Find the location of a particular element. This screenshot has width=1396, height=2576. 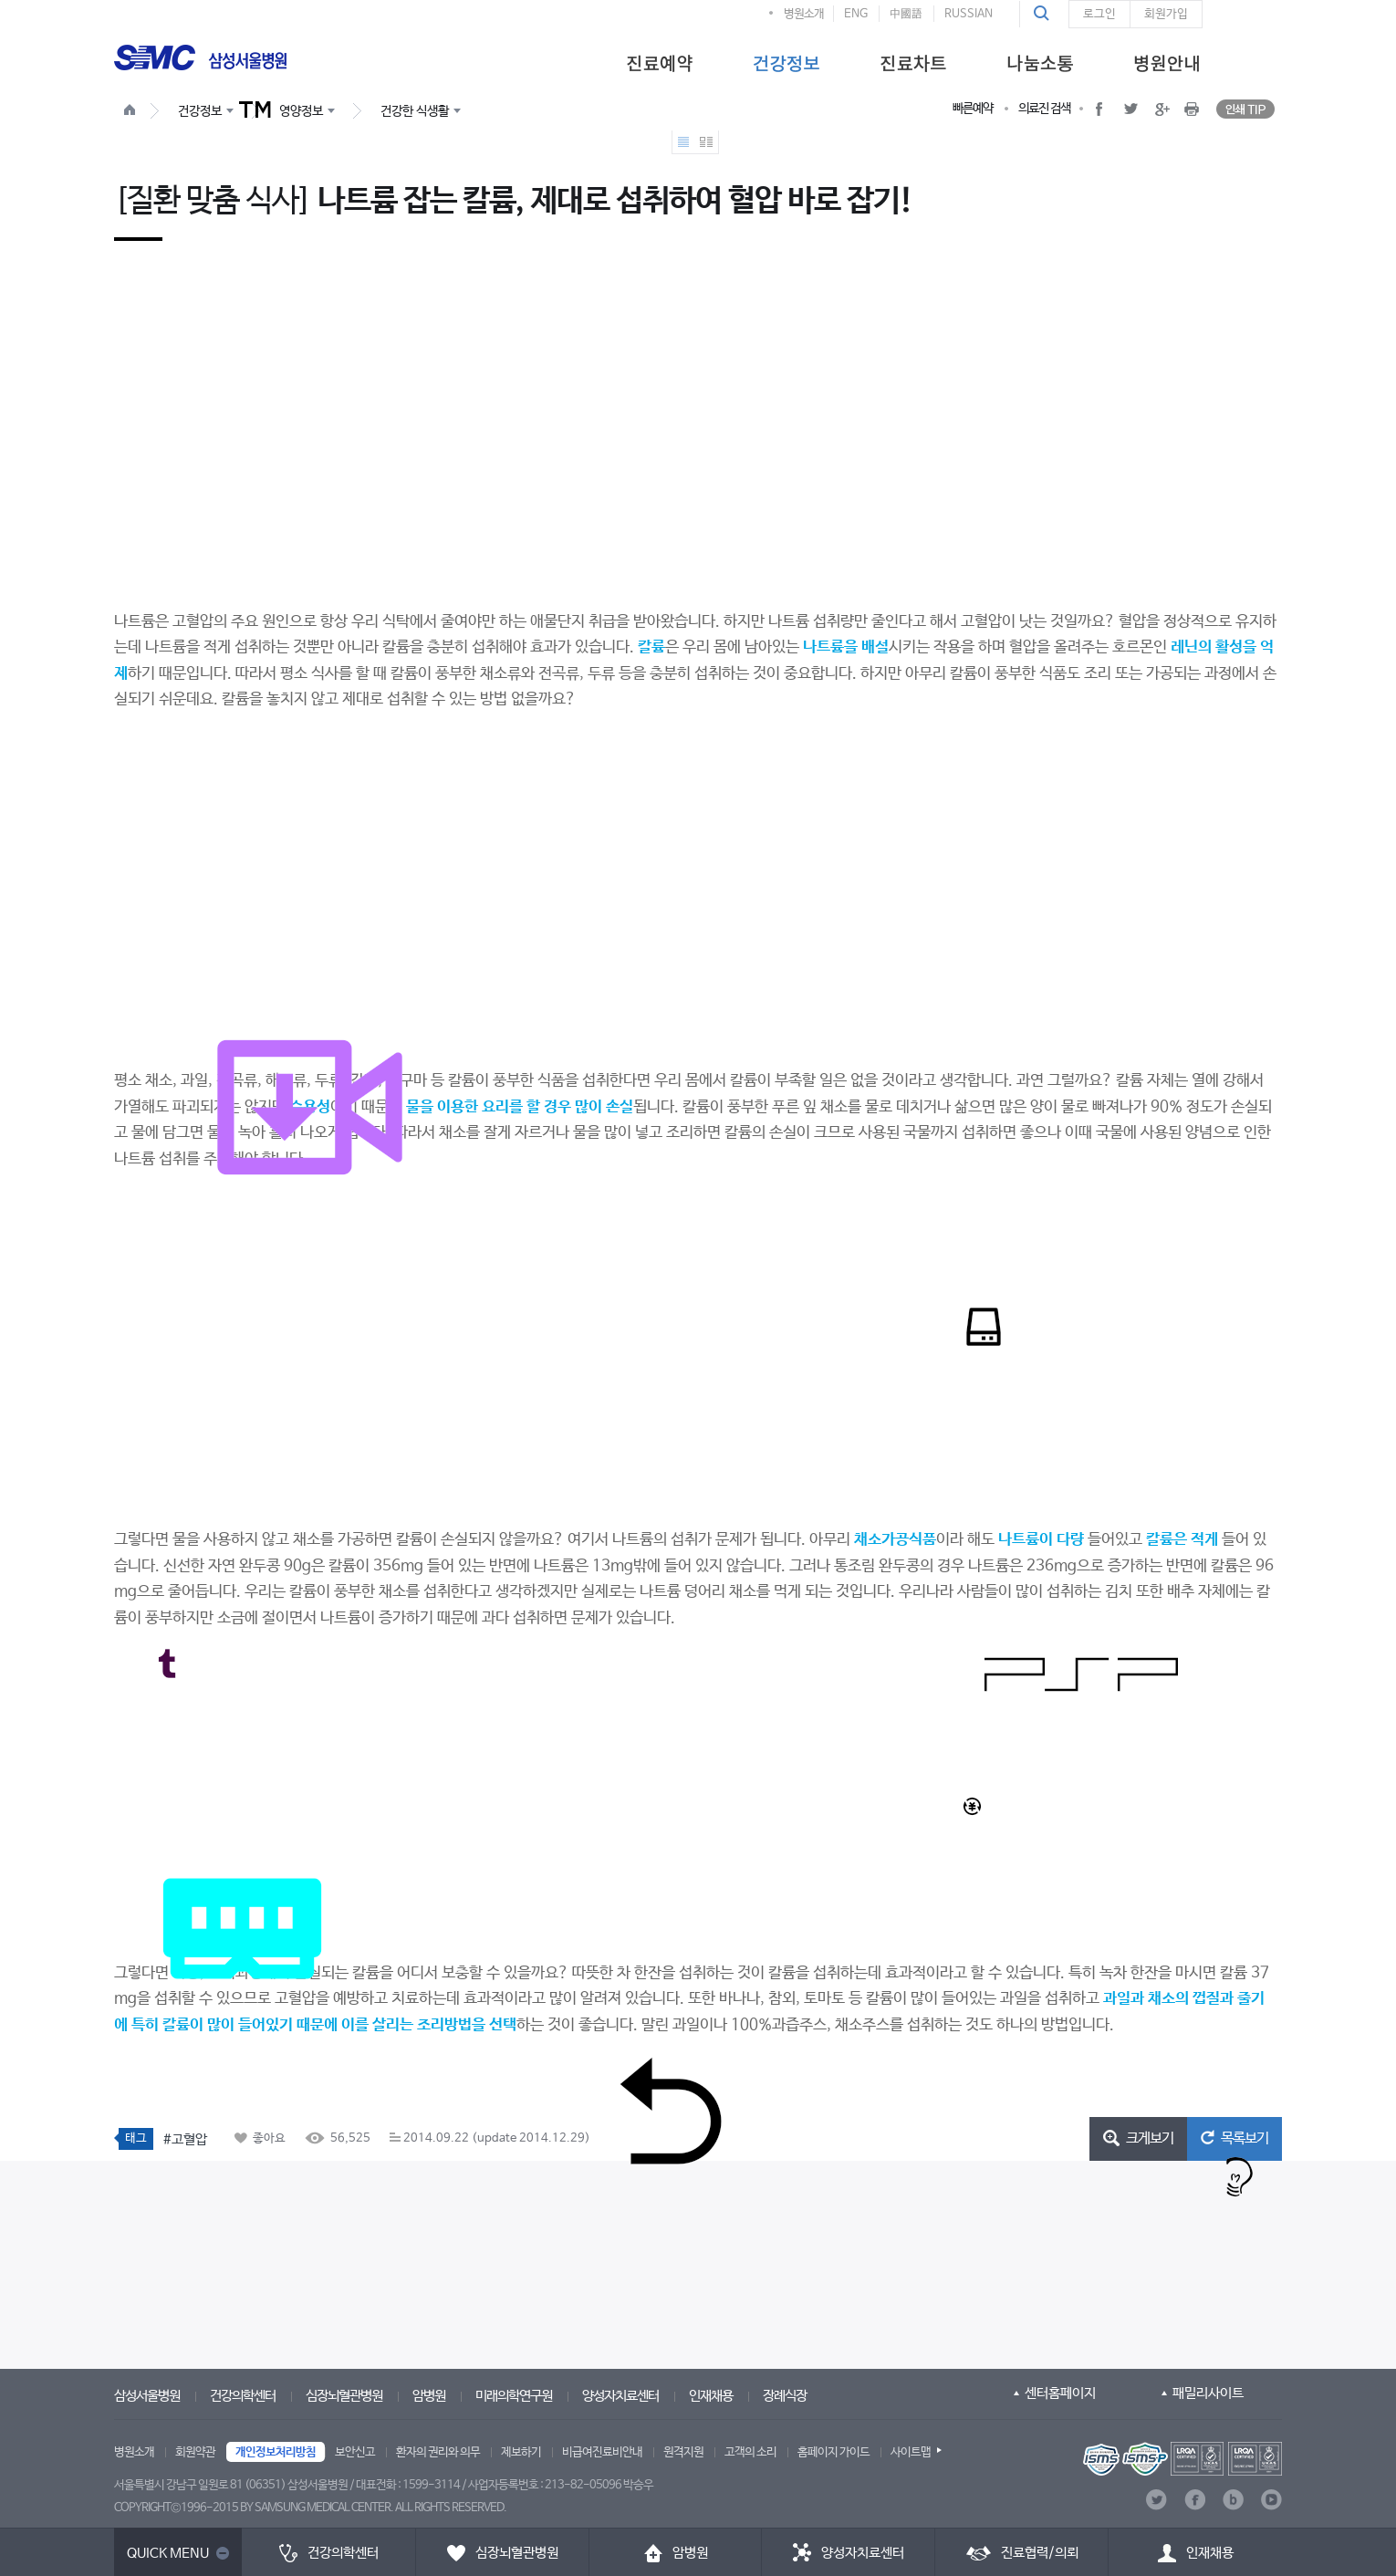

open jabber messaging app is located at coordinates (1239, 2176).